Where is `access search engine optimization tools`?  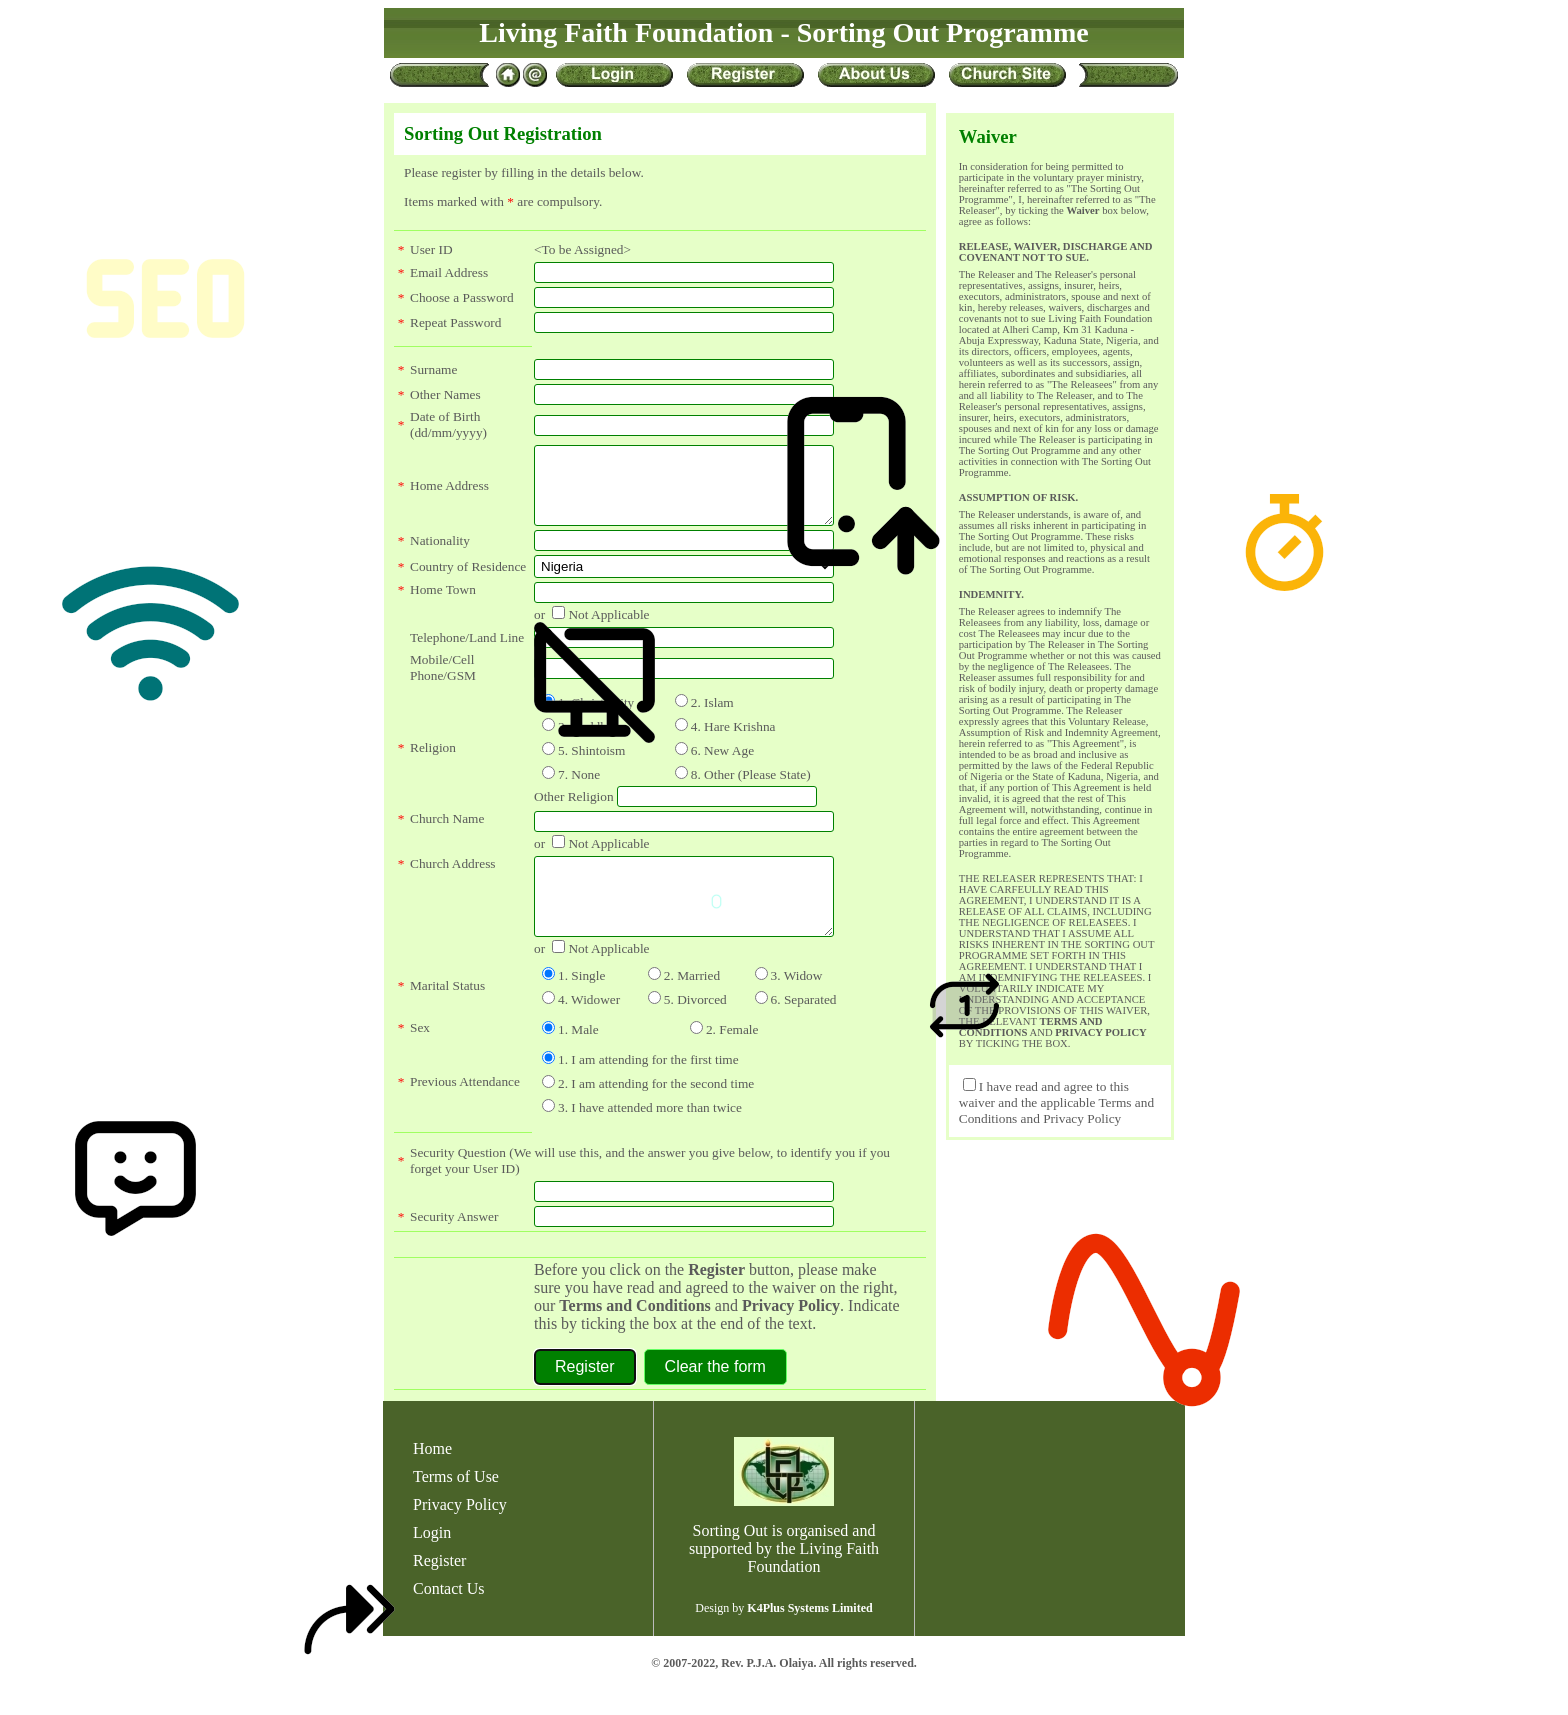
access search engine optimization tools is located at coordinates (165, 298).